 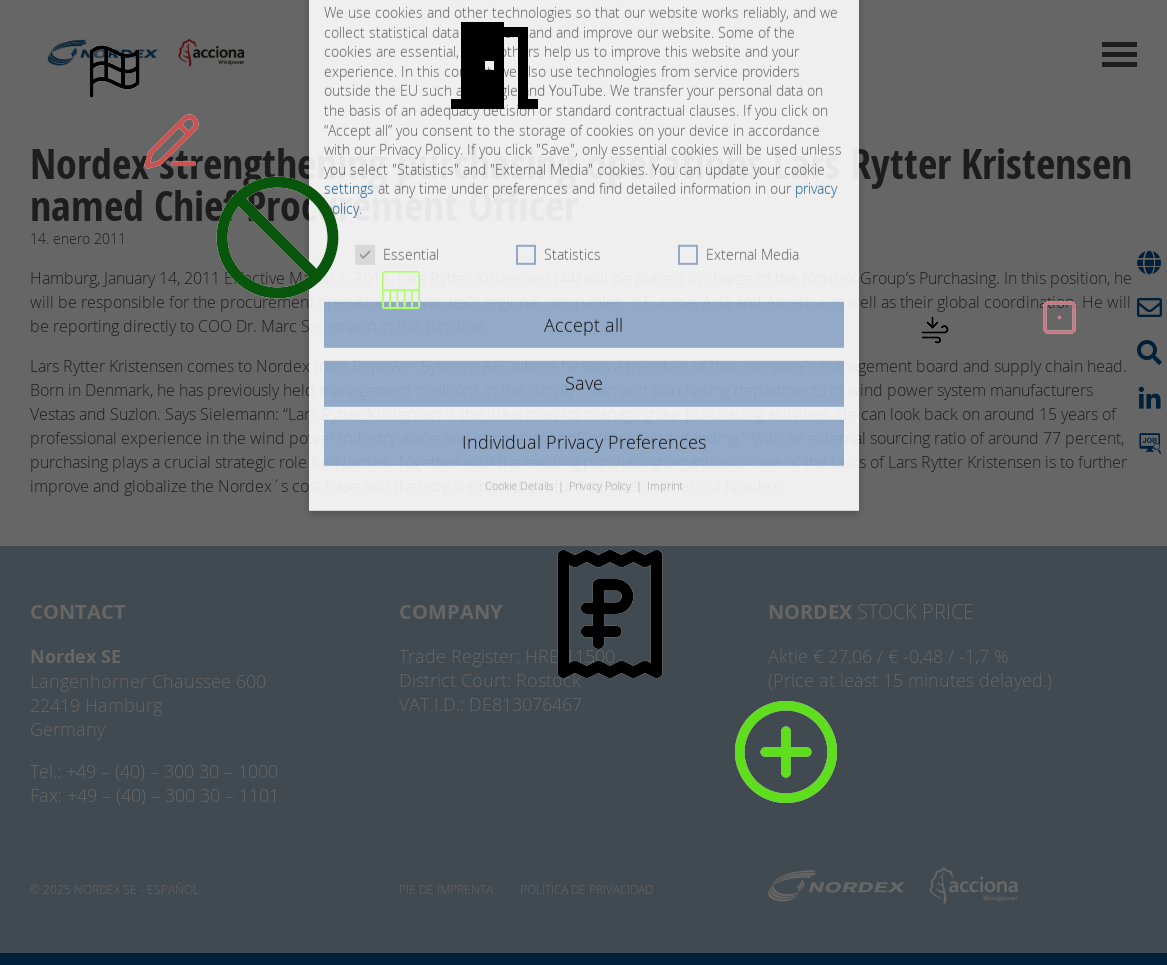 What do you see at coordinates (1059, 317) in the screenshot?
I see `roll the dice or generate a random result` at bounding box center [1059, 317].